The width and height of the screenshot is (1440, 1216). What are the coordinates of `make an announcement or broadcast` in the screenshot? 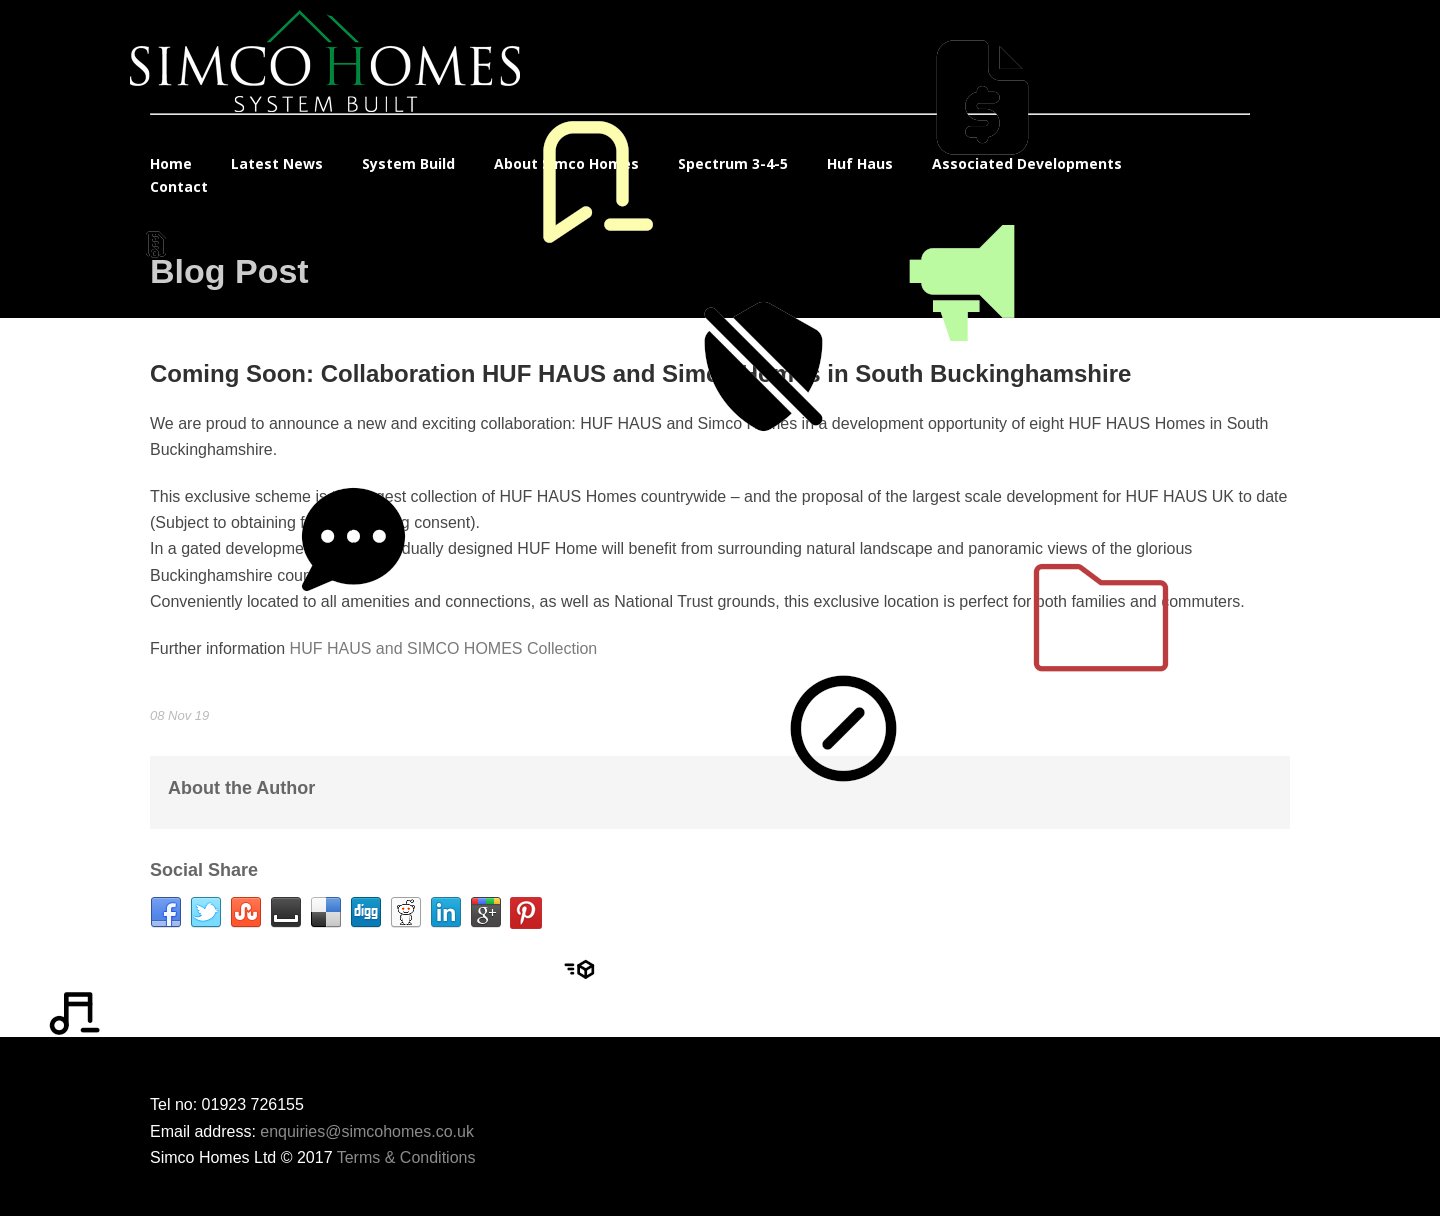 It's located at (962, 283).